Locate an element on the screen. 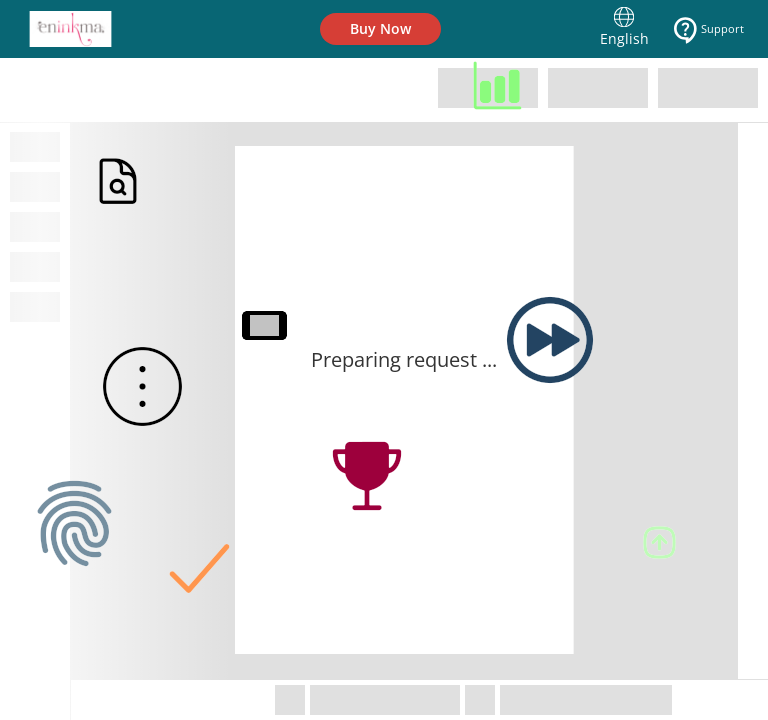  skip forward or fast-forward media playback is located at coordinates (550, 340).